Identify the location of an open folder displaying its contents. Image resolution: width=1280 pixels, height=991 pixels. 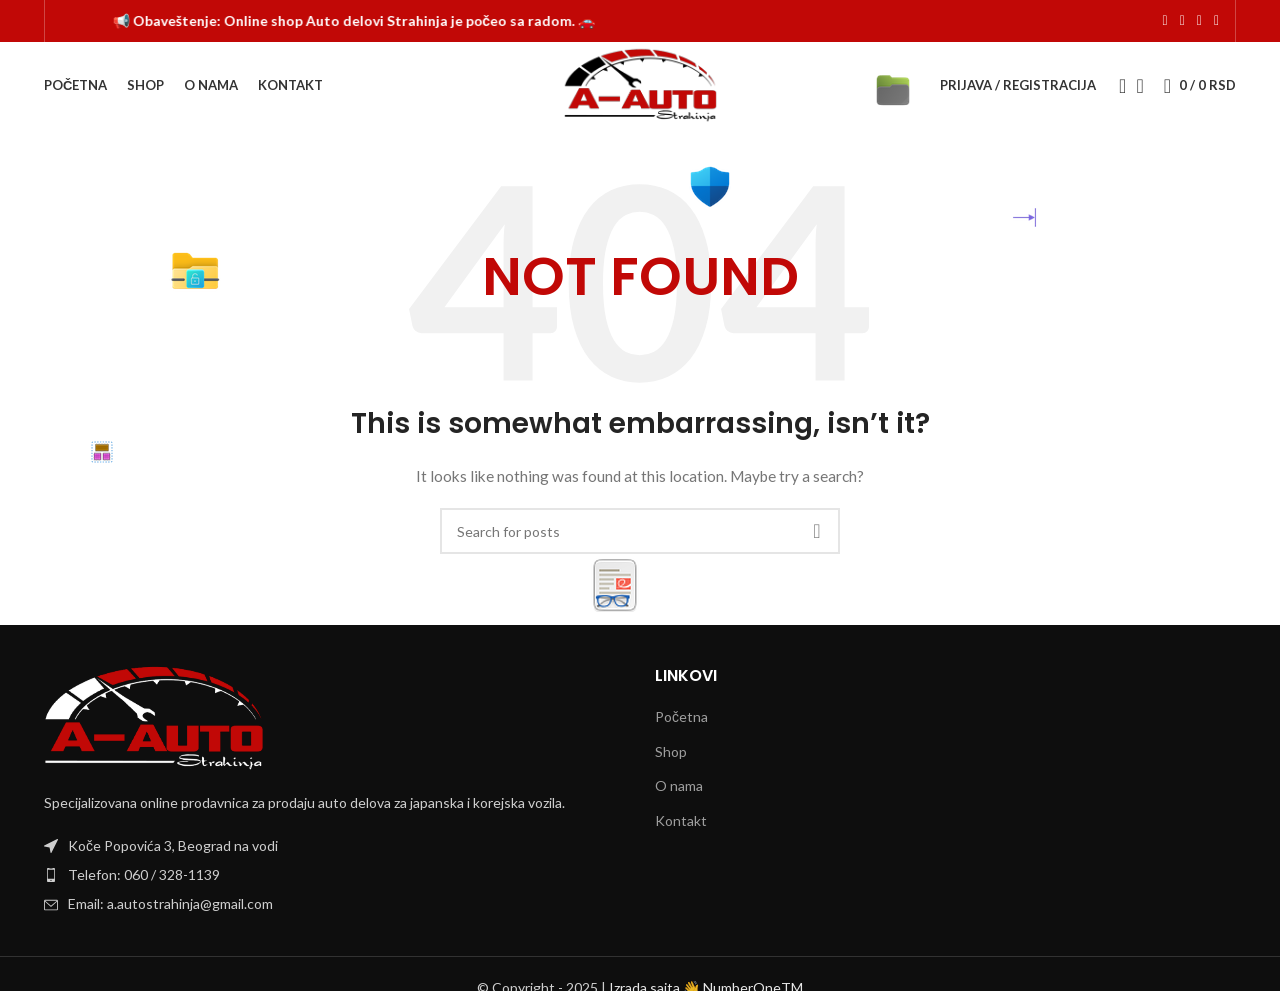
(893, 90).